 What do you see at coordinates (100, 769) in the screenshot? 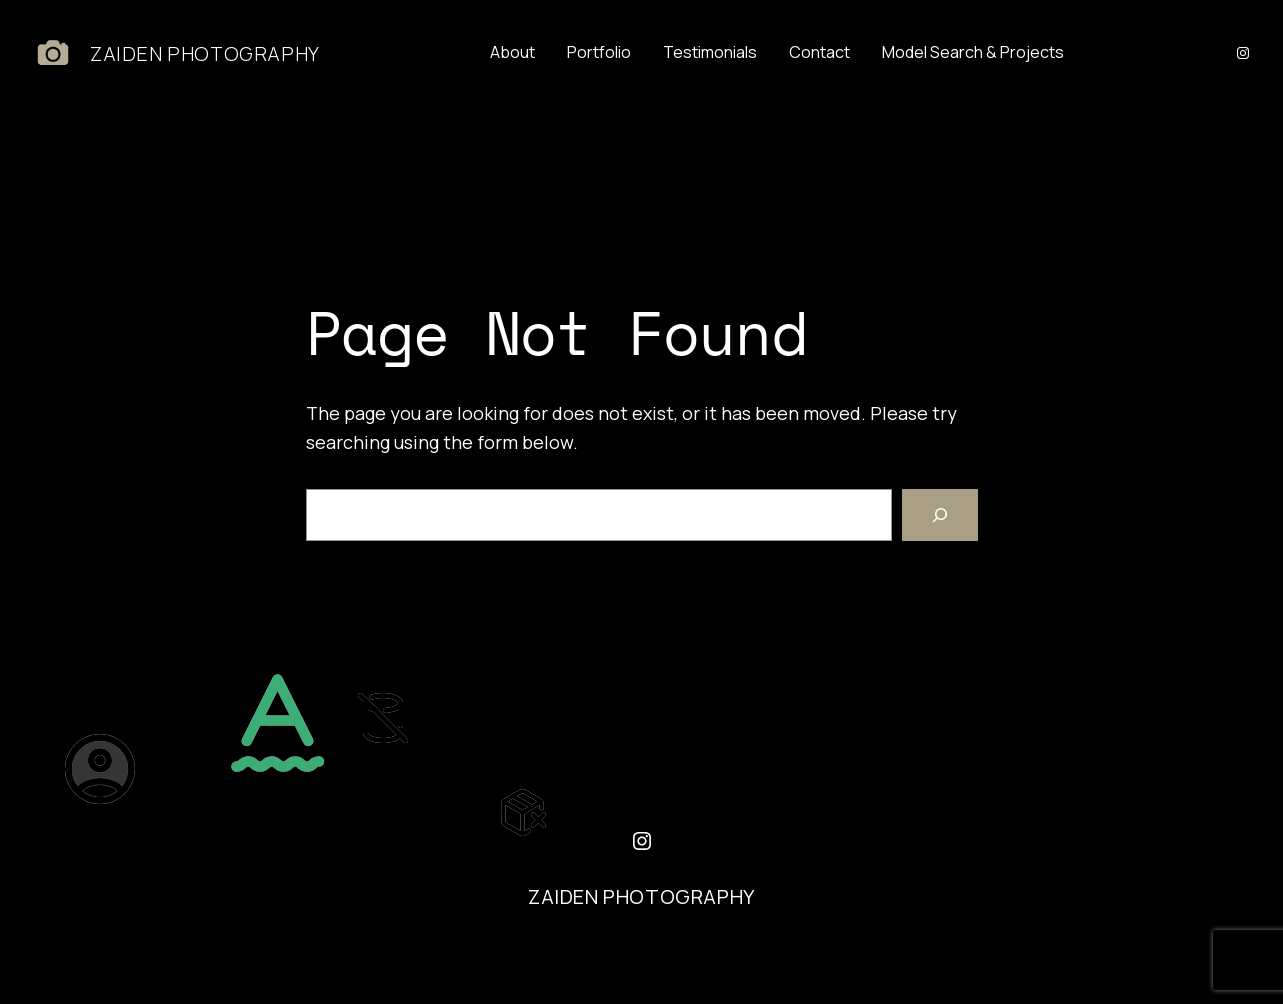
I see `access your account or profile settings` at bounding box center [100, 769].